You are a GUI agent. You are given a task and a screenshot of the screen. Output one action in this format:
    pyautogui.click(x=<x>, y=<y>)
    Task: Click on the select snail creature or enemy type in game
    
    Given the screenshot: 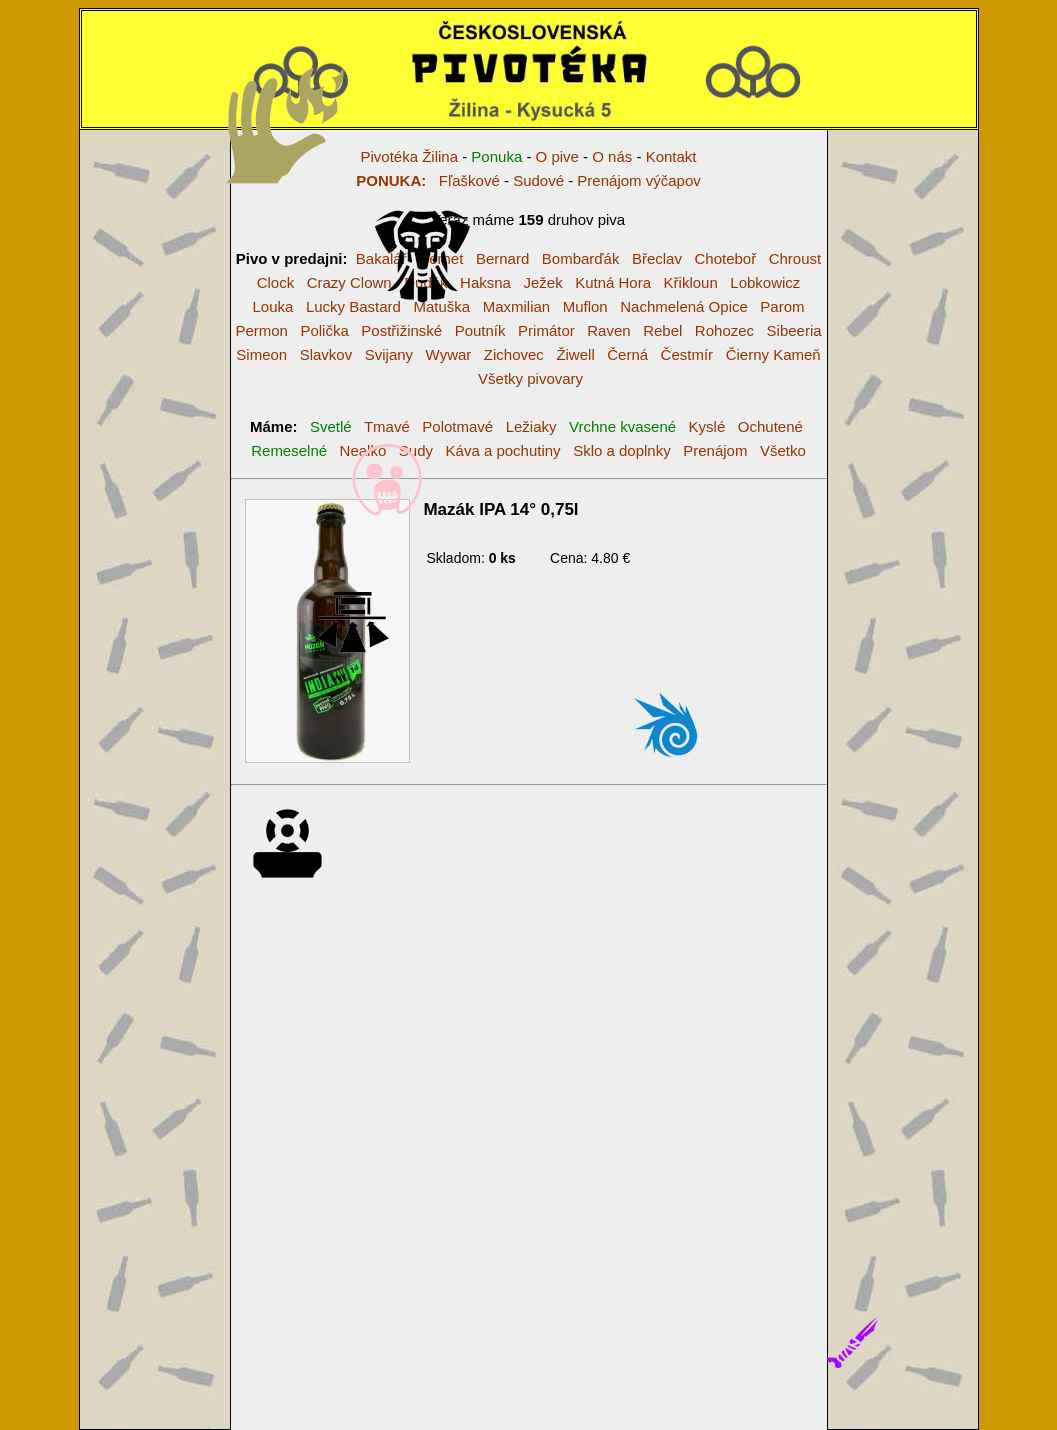 What is the action you would take?
    pyautogui.click(x=667, y=724)
    